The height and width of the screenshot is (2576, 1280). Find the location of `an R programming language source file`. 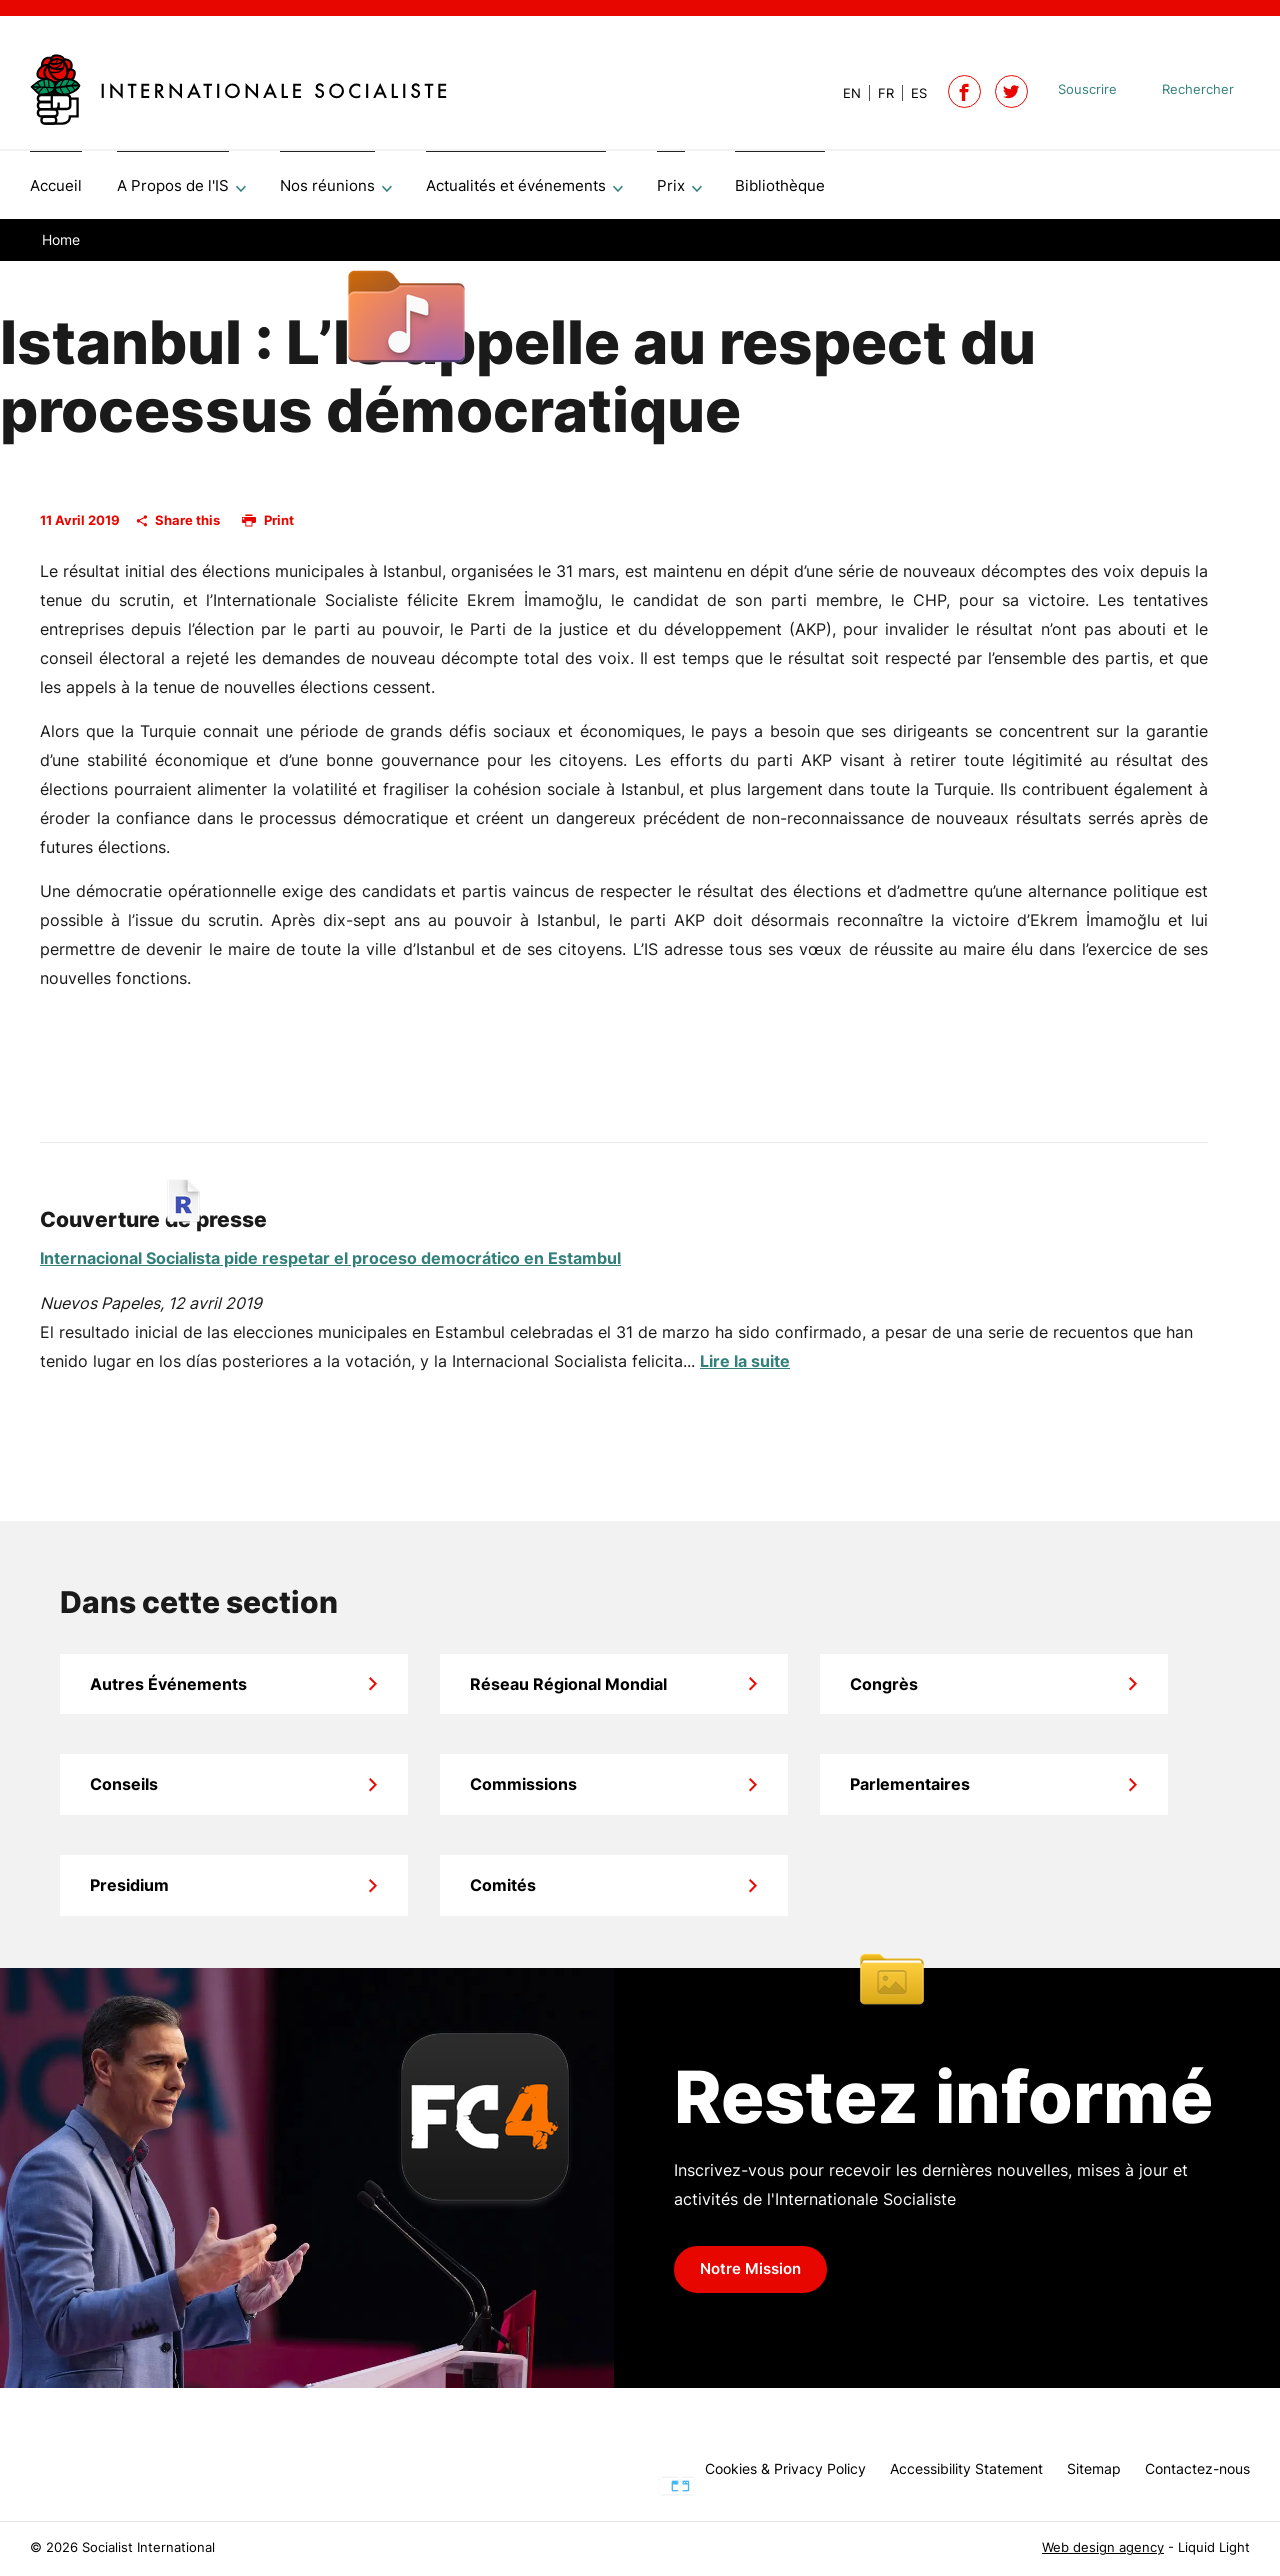

an R programming language source file is located at coordinates (183, 1201).